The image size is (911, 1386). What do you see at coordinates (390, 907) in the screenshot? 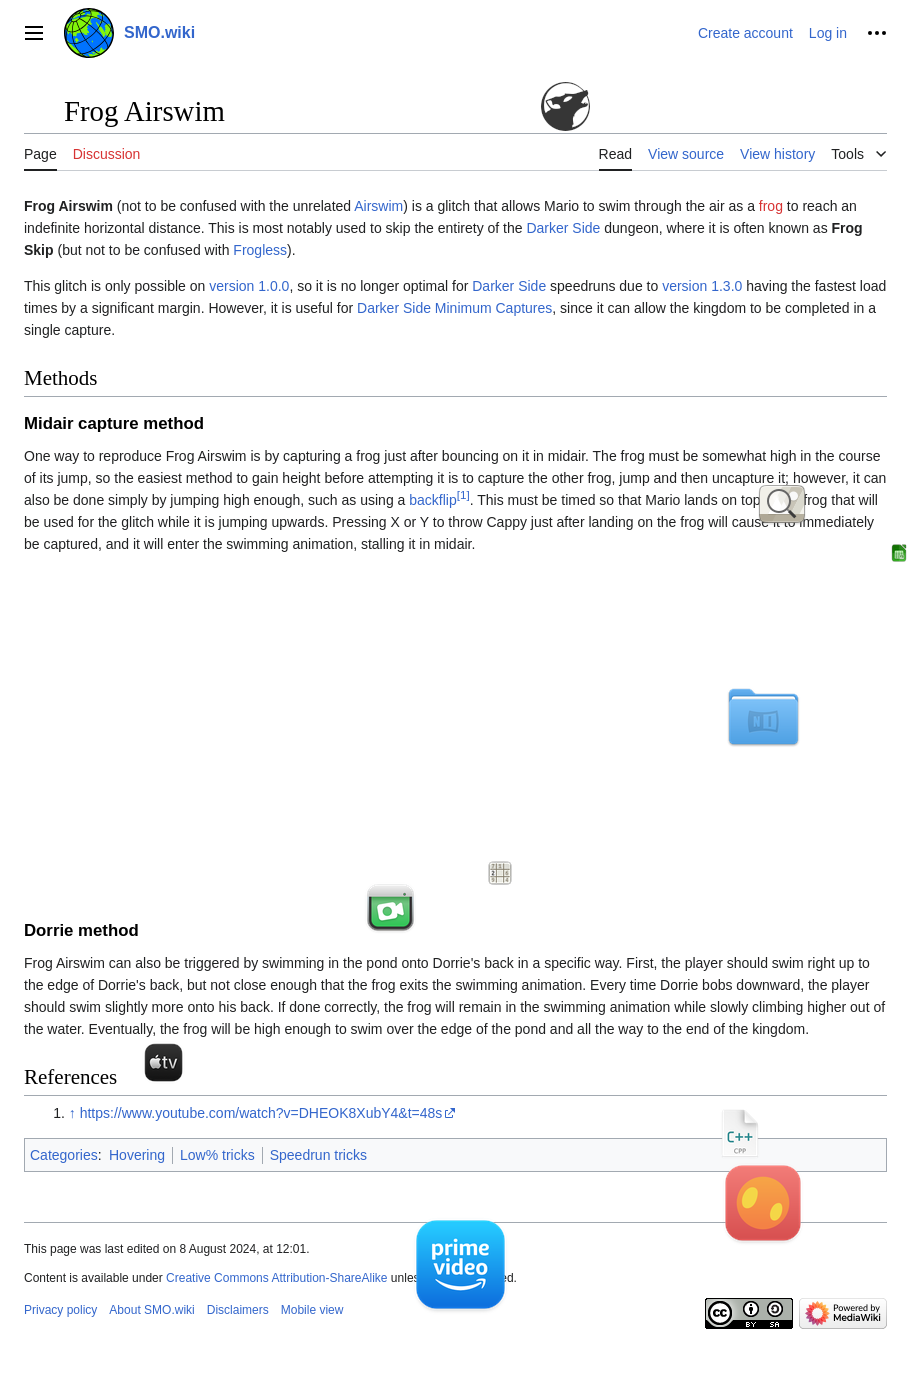
I see `open green recorder app for screen recording` at bounding box center [390, 907].